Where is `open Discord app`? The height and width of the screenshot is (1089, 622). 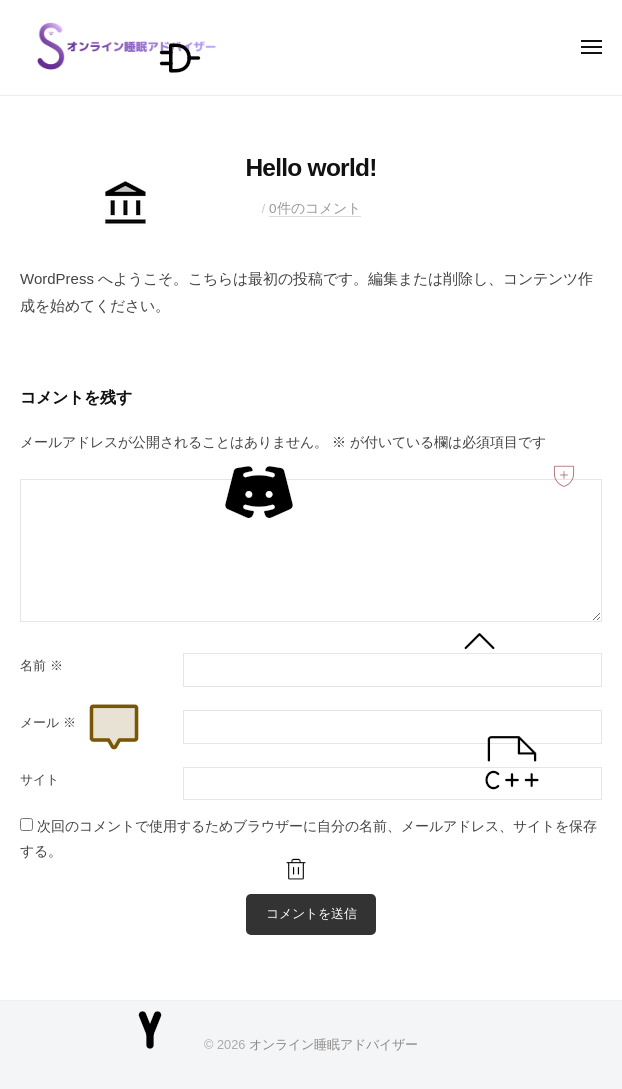 open Discord app is located at coordinates (259, 491).